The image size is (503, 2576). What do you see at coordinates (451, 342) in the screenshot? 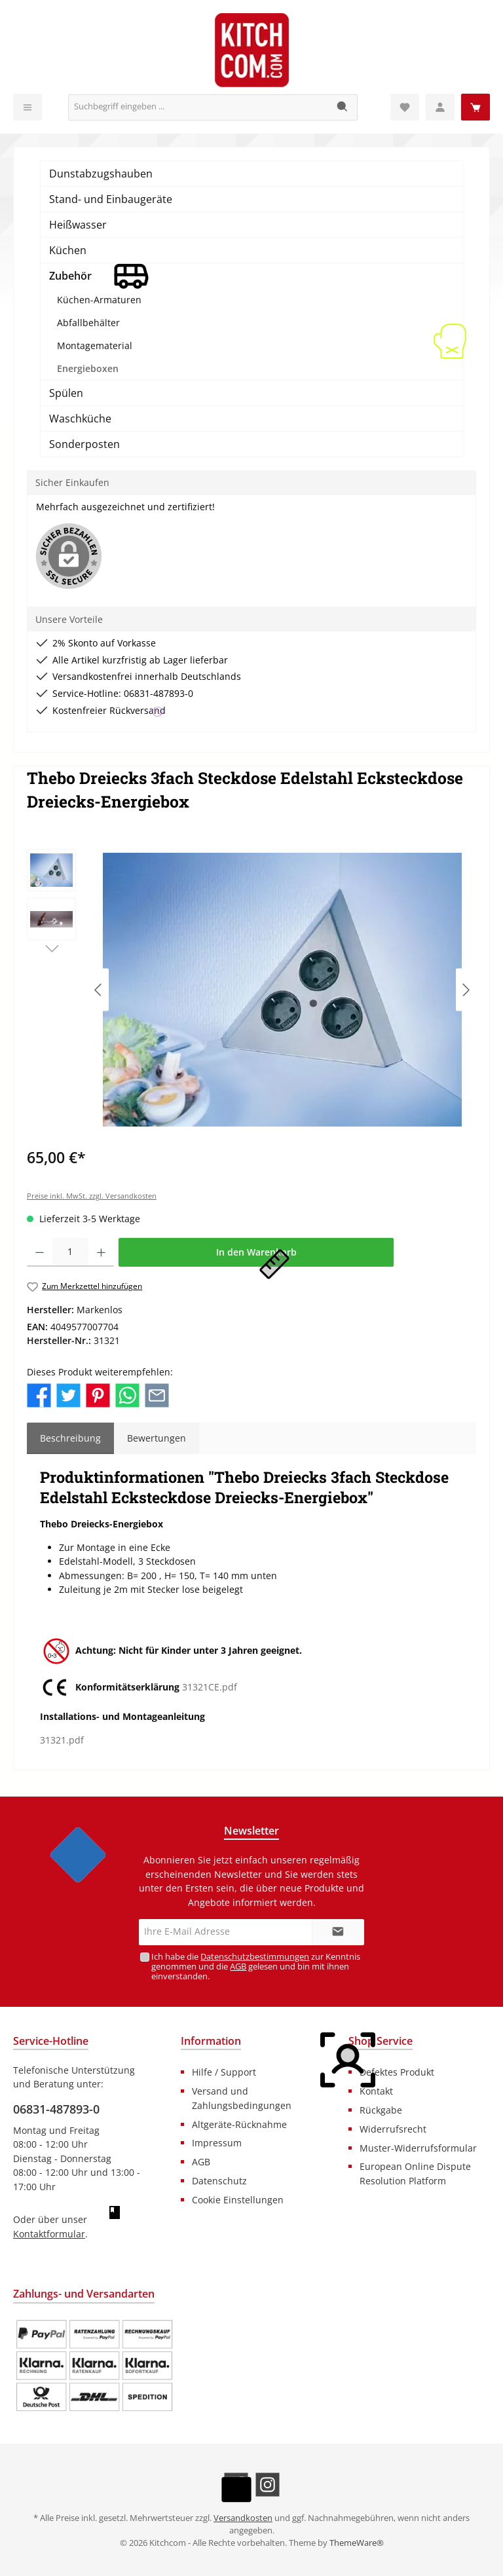
I see `access boxing or combat sports content` at bounding box center [451, 342].